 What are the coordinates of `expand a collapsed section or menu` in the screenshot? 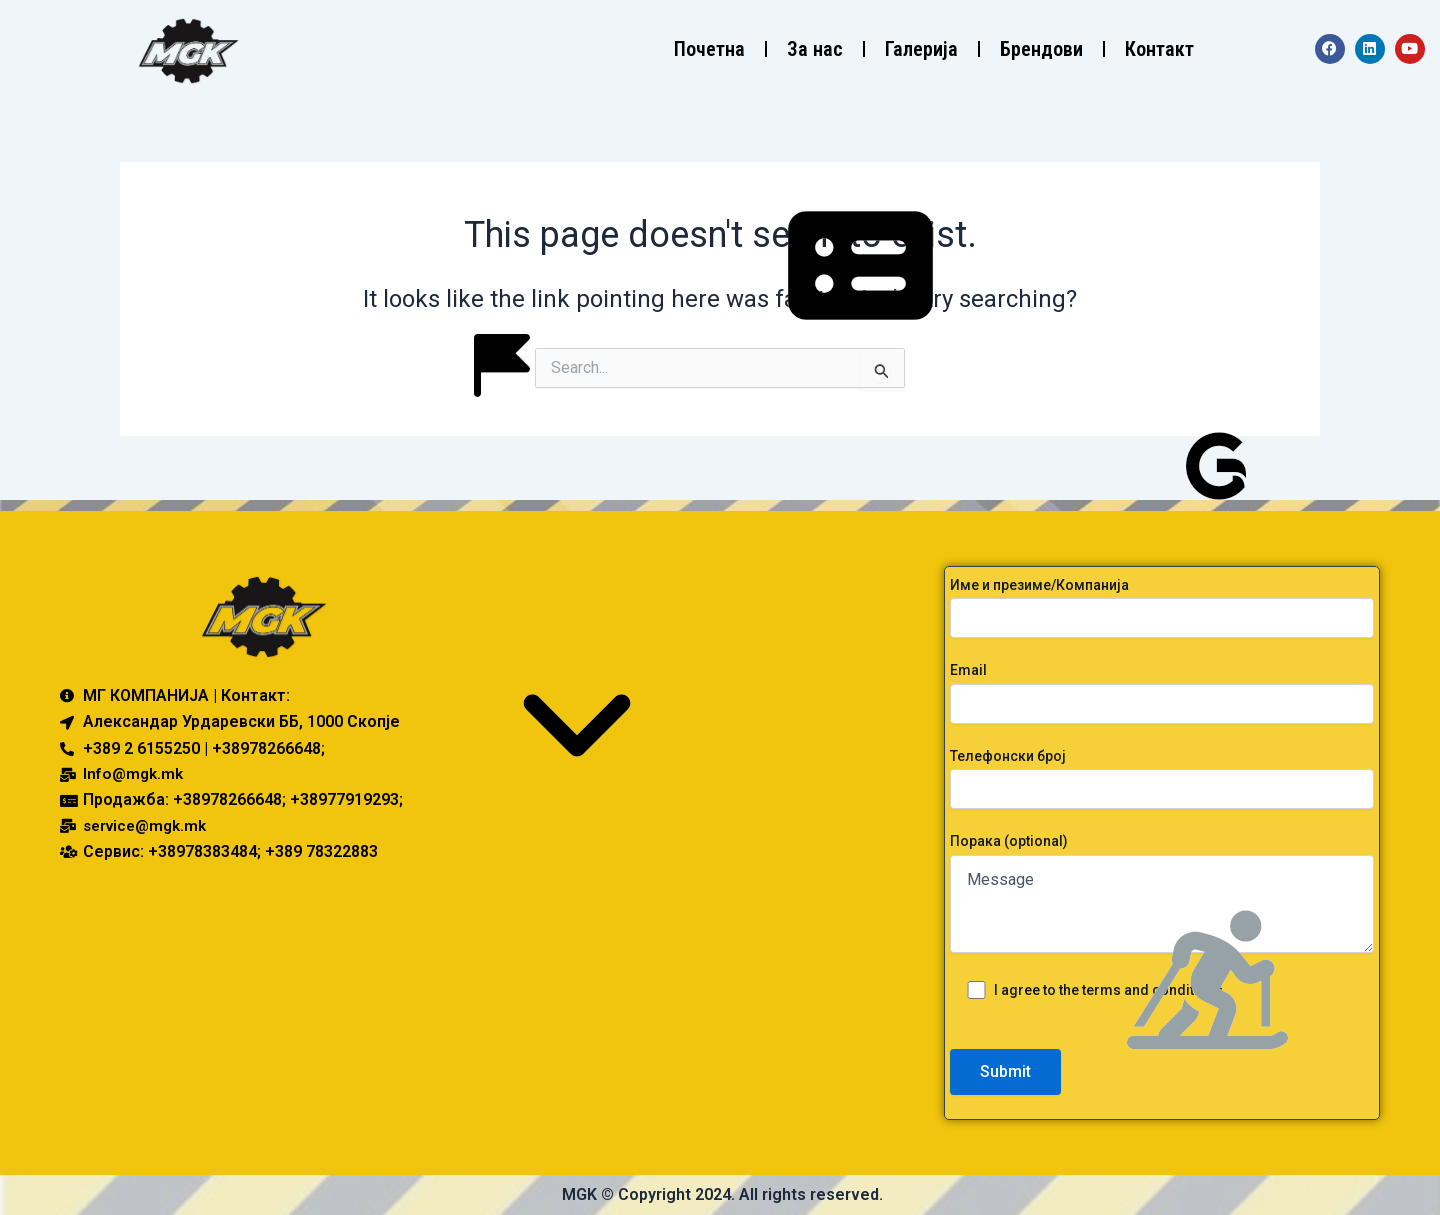 It's located at (577, 721).